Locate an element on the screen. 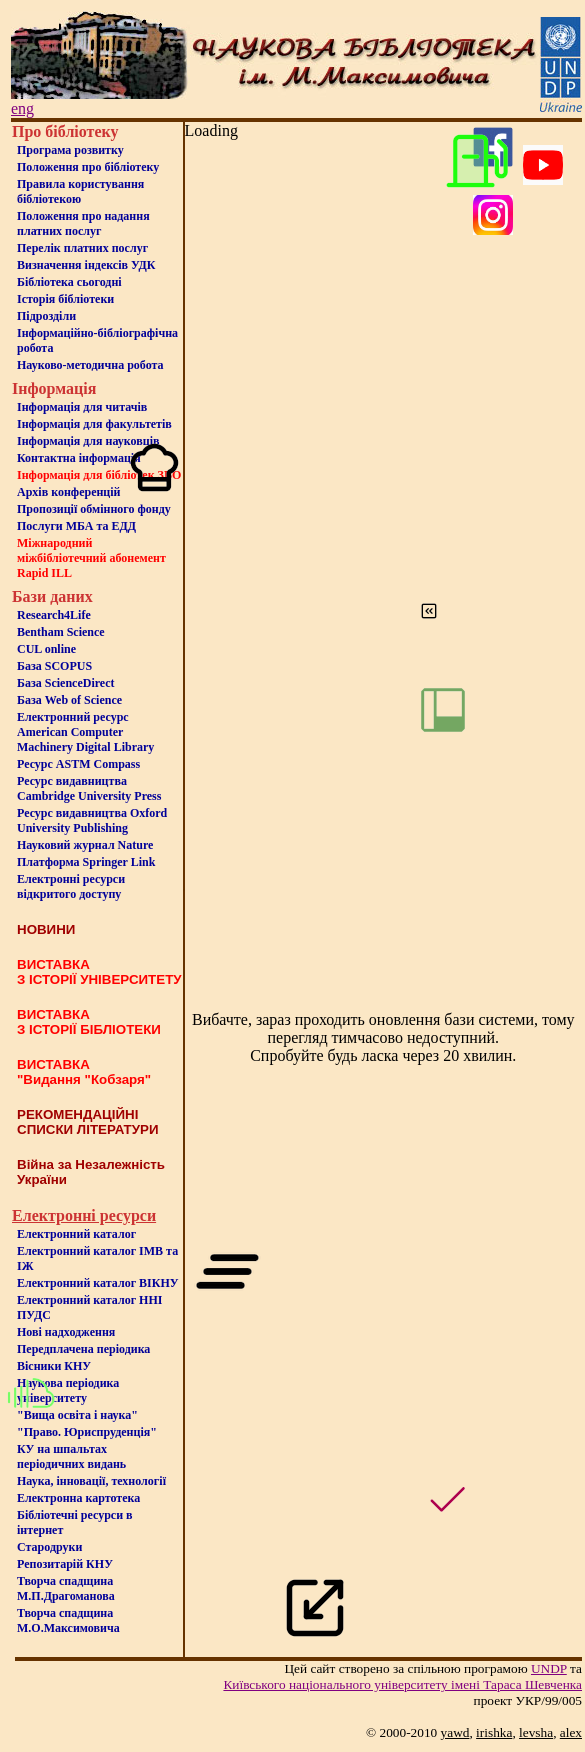 The image size is (585, 1752). go back to previous section is located at coordinates (429, 611).